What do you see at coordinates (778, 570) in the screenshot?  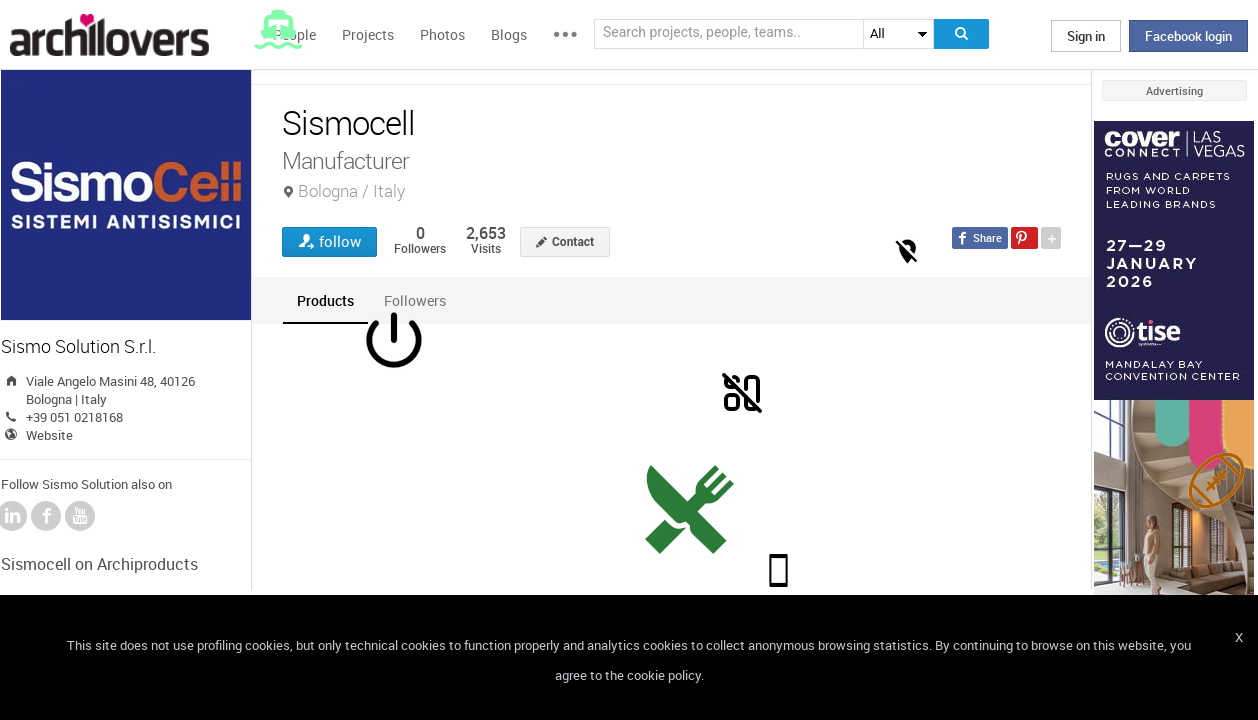 I see `switch to mobile view` at bounding box center [778, 570].